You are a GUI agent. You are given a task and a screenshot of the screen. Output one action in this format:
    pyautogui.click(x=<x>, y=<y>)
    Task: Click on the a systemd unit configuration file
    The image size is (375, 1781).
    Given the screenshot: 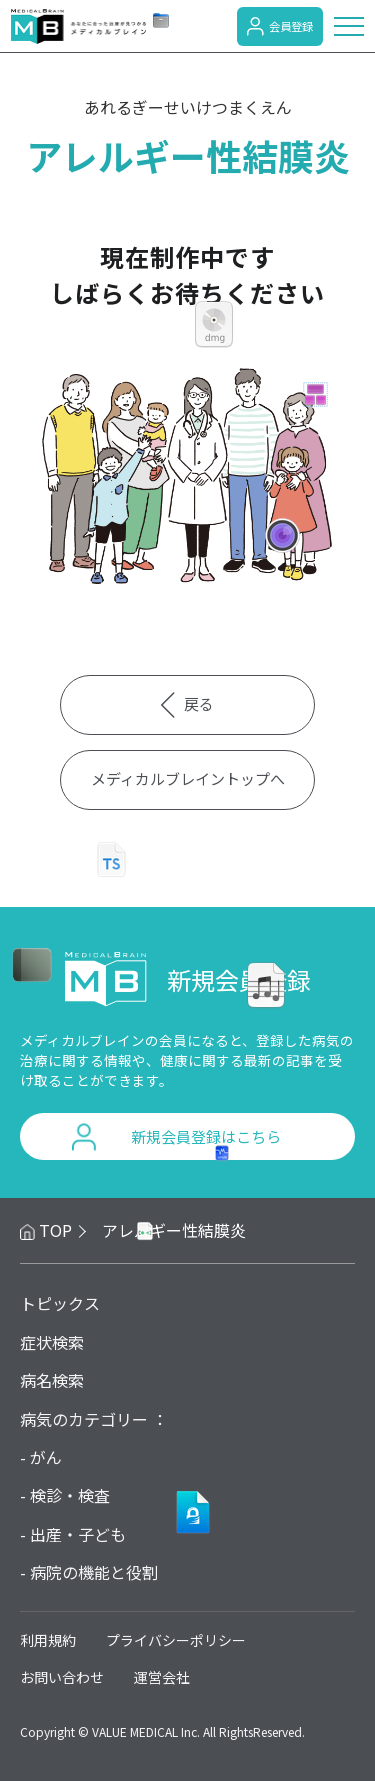 What is the action you would take?
    pyautogui.click(x=145, y=1231)
    